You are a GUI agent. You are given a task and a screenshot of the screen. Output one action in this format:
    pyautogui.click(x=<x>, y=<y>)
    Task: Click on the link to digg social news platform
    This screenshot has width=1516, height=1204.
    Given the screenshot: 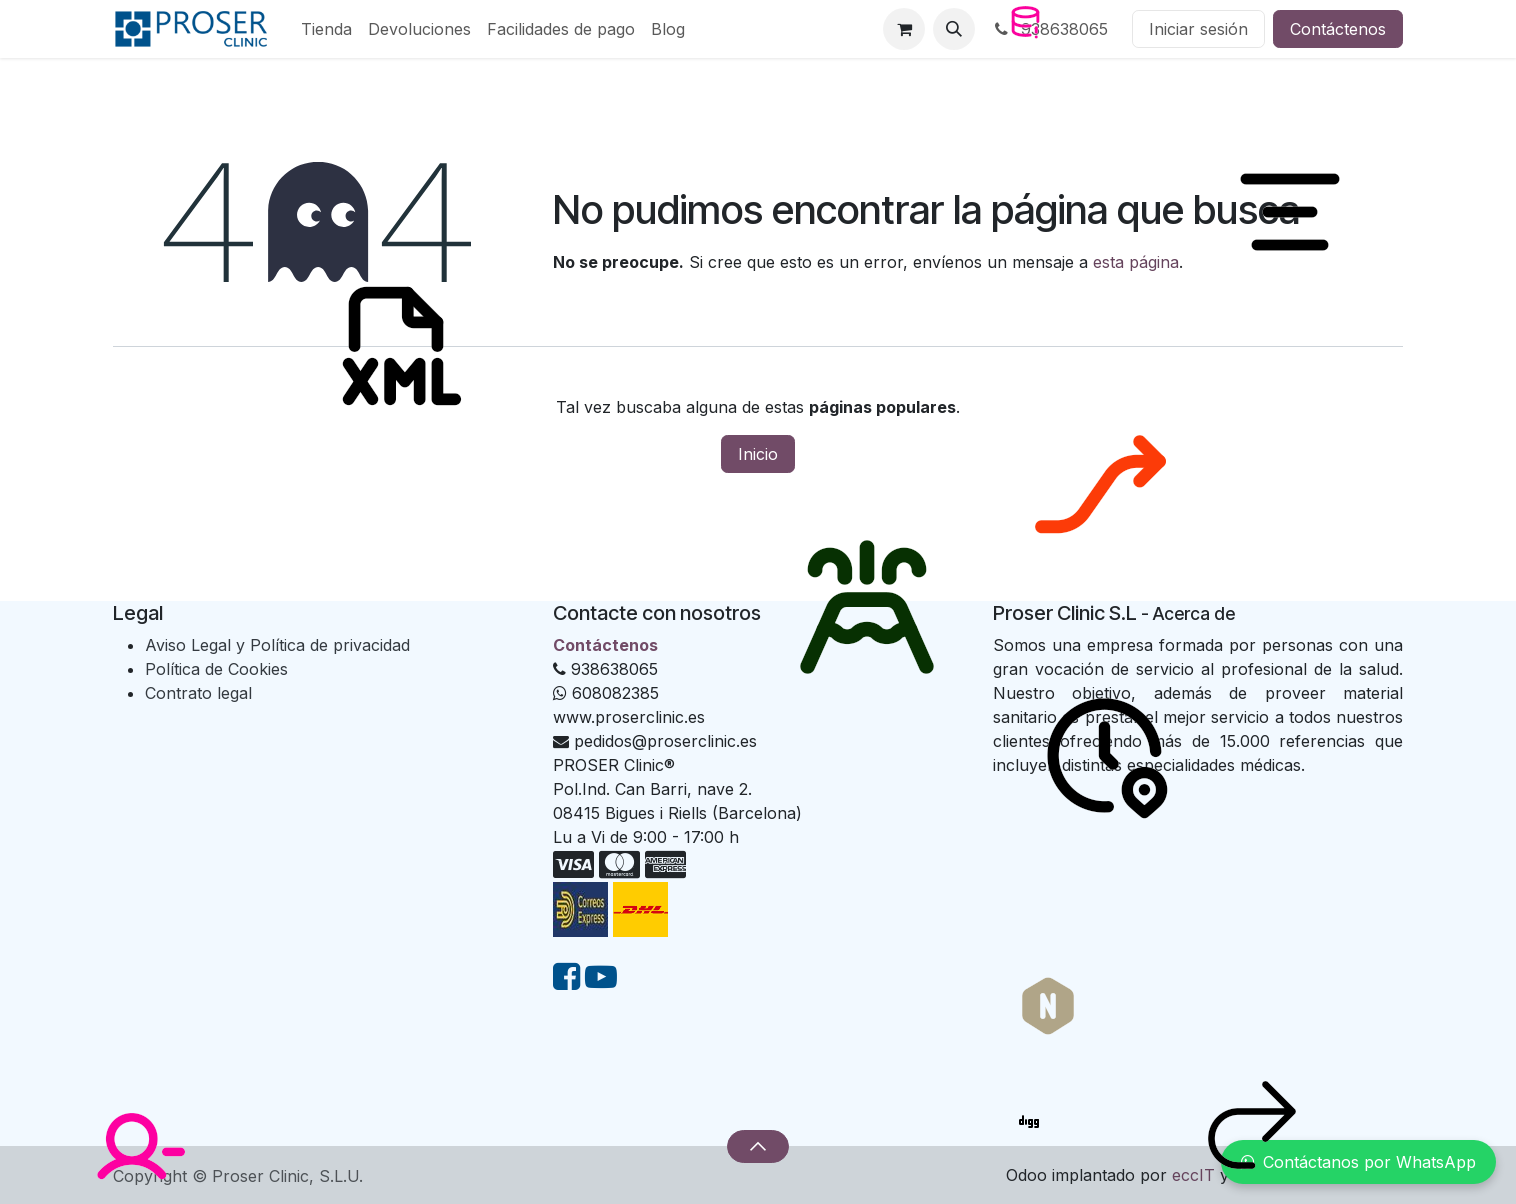 What is the action you would take?
    pyautogui.click(x=1029, y=1121)
    